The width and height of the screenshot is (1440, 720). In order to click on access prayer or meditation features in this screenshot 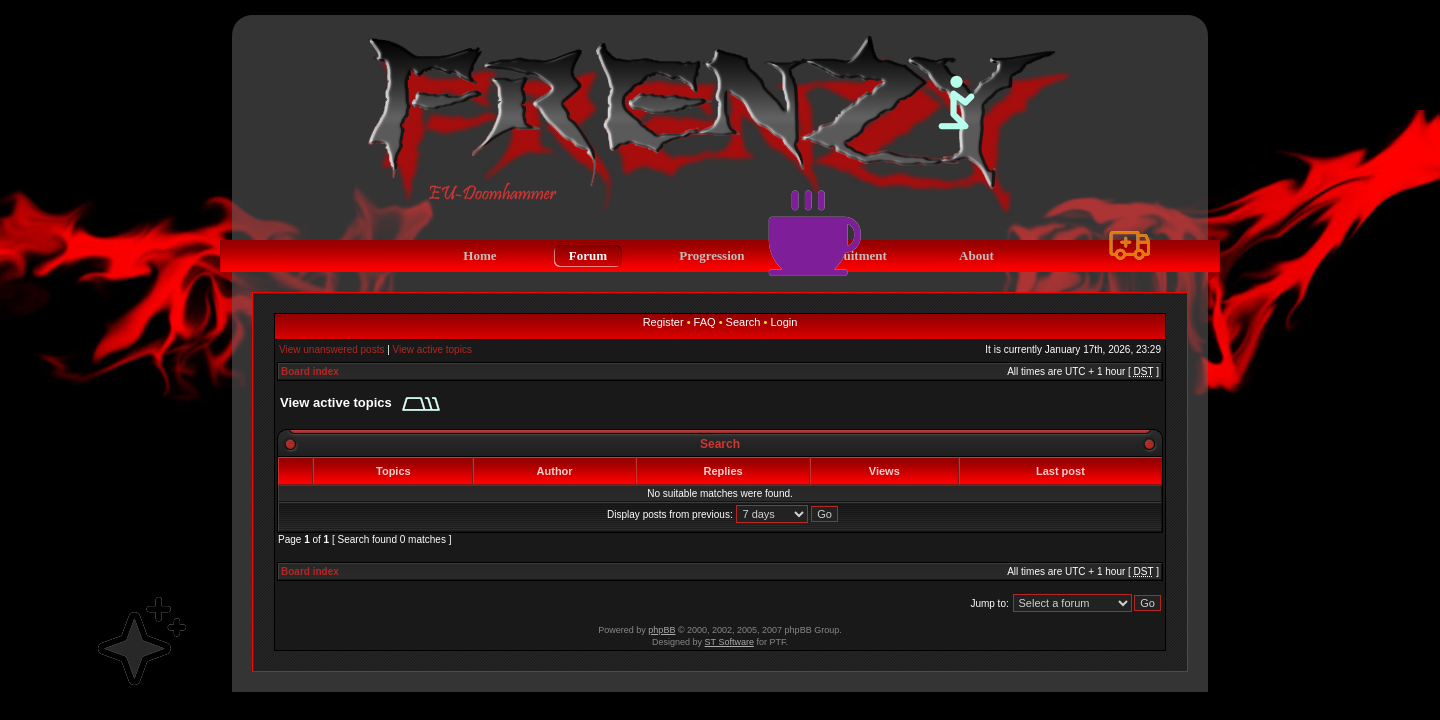, I will do `click(956, 102)`.